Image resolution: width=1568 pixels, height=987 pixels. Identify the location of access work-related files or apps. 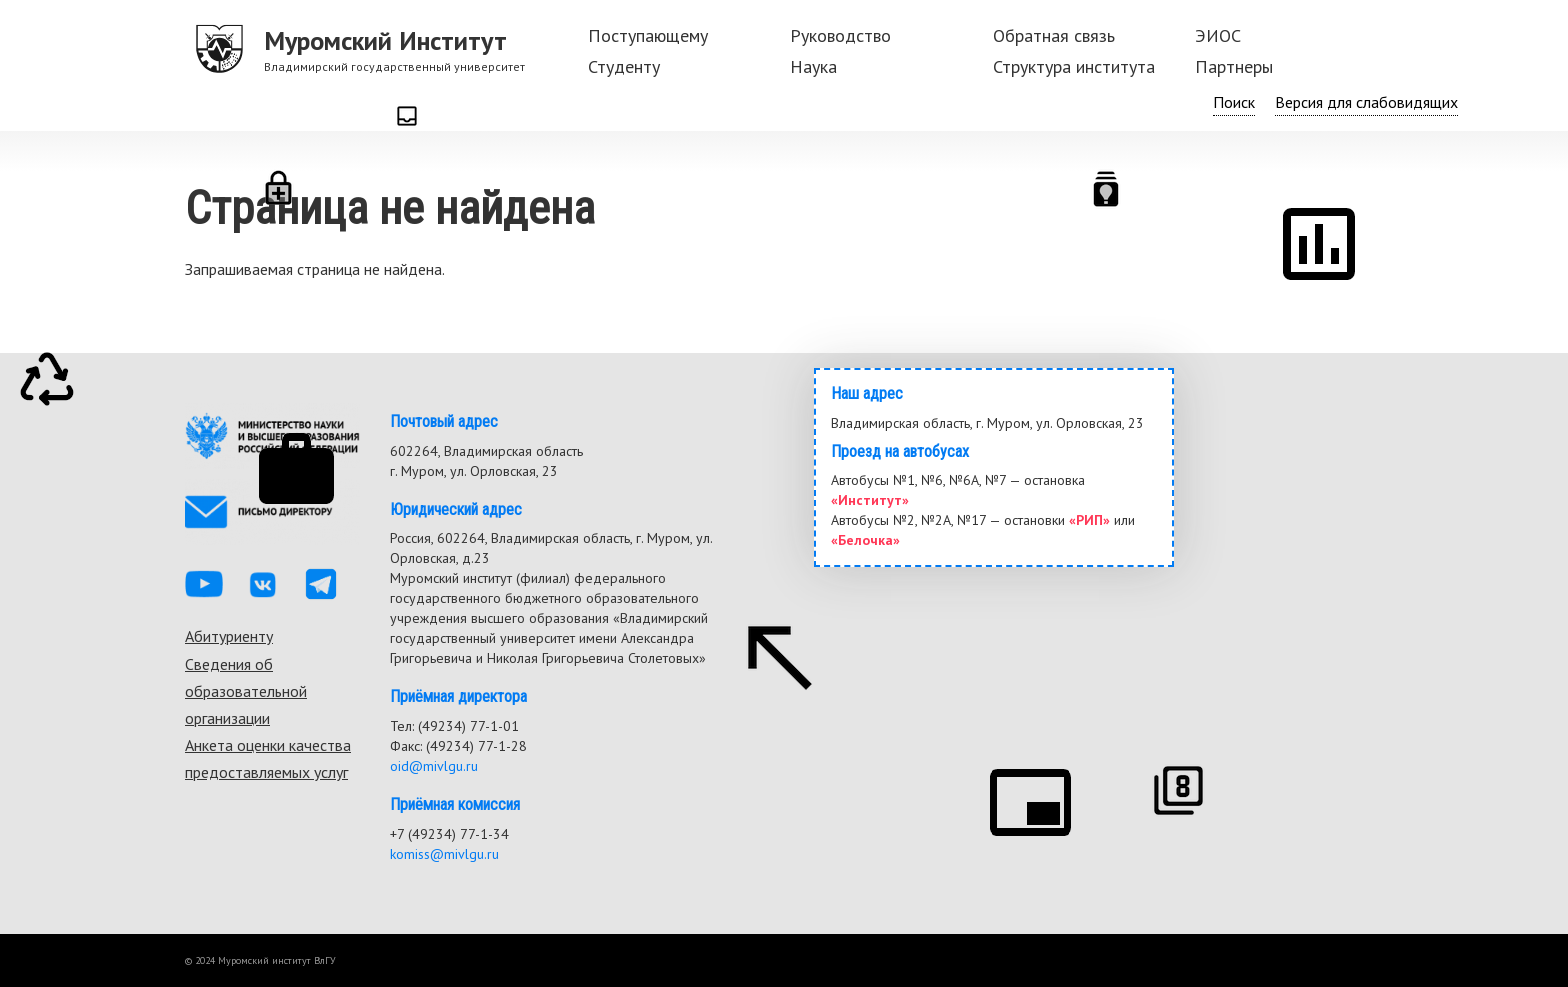
(296, 470).